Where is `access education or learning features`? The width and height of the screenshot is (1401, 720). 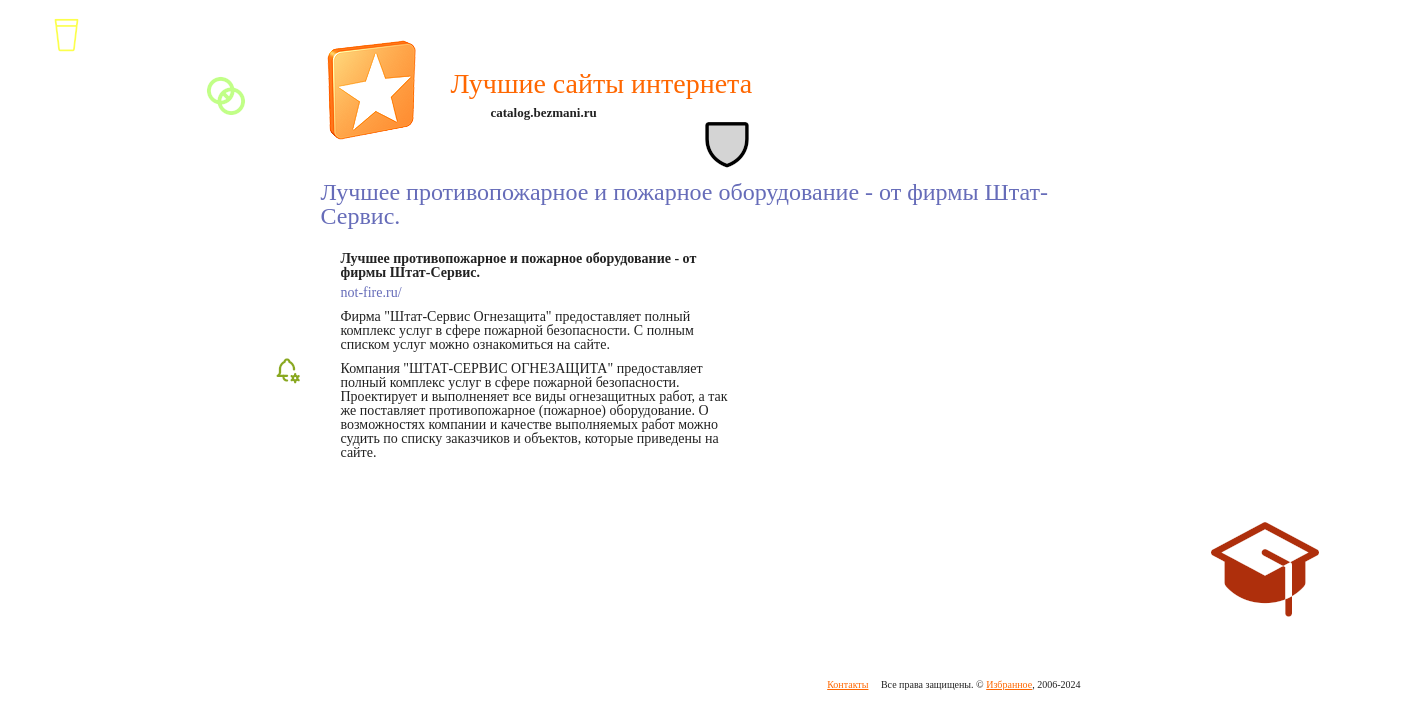 access education or learning features is located at coordinates (1265, 566).